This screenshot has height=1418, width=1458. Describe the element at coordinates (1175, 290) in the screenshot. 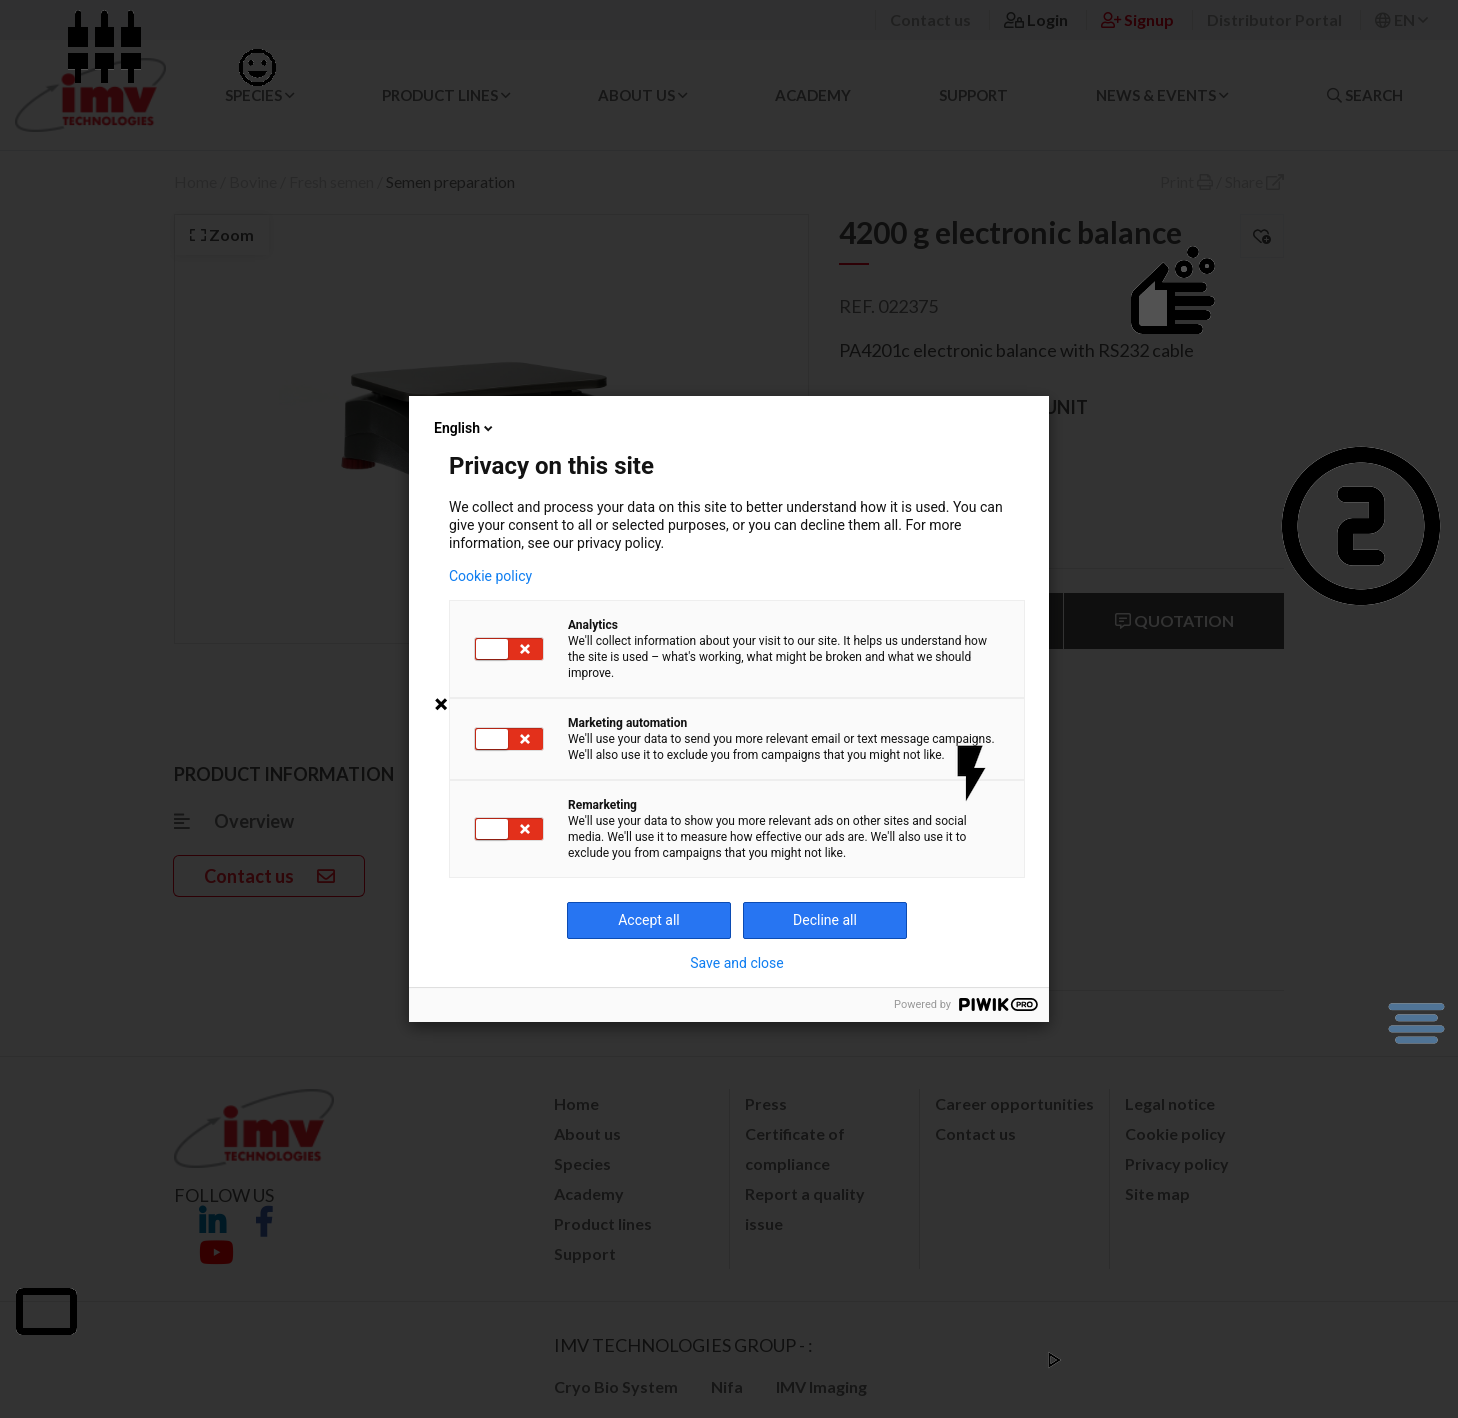

I see `indicates handwashing facilities available` at that location.